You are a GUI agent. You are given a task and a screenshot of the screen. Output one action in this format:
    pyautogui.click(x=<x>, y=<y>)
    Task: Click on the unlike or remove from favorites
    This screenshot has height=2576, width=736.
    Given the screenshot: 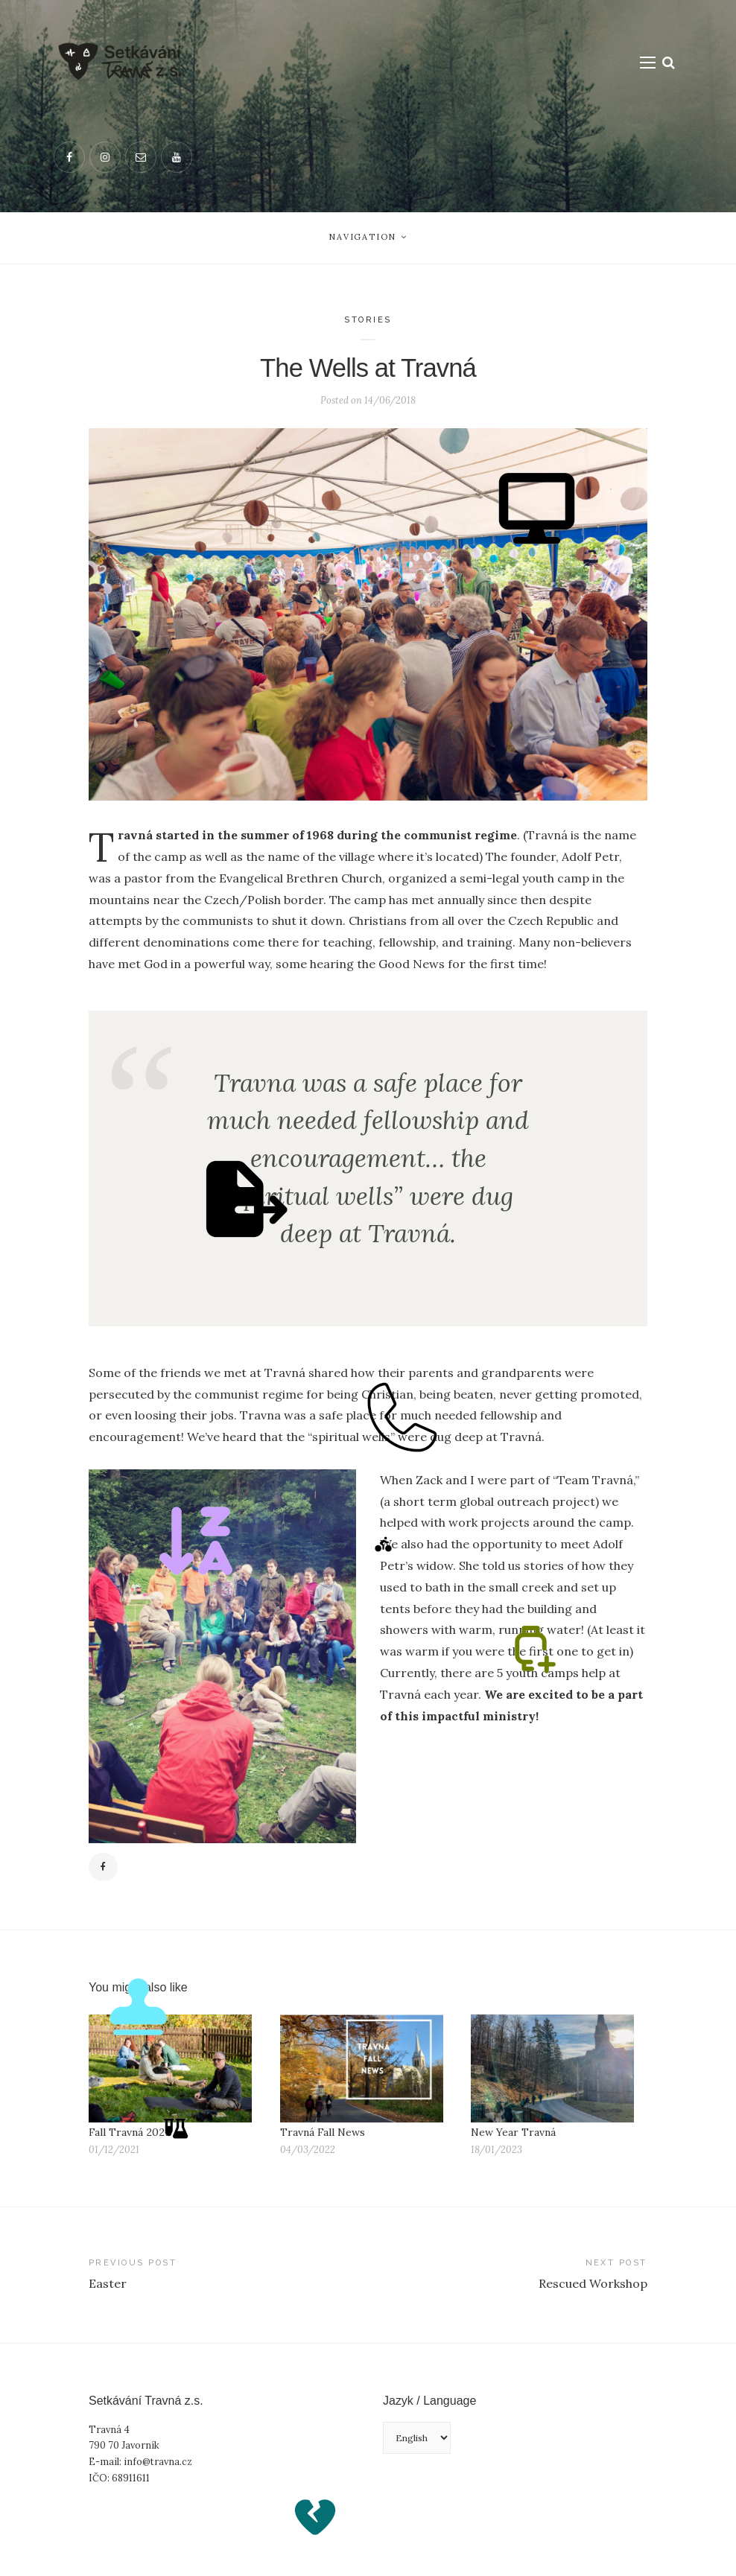 What is the action you would take?
    pyautogui.click(x=315, y=2517)
    